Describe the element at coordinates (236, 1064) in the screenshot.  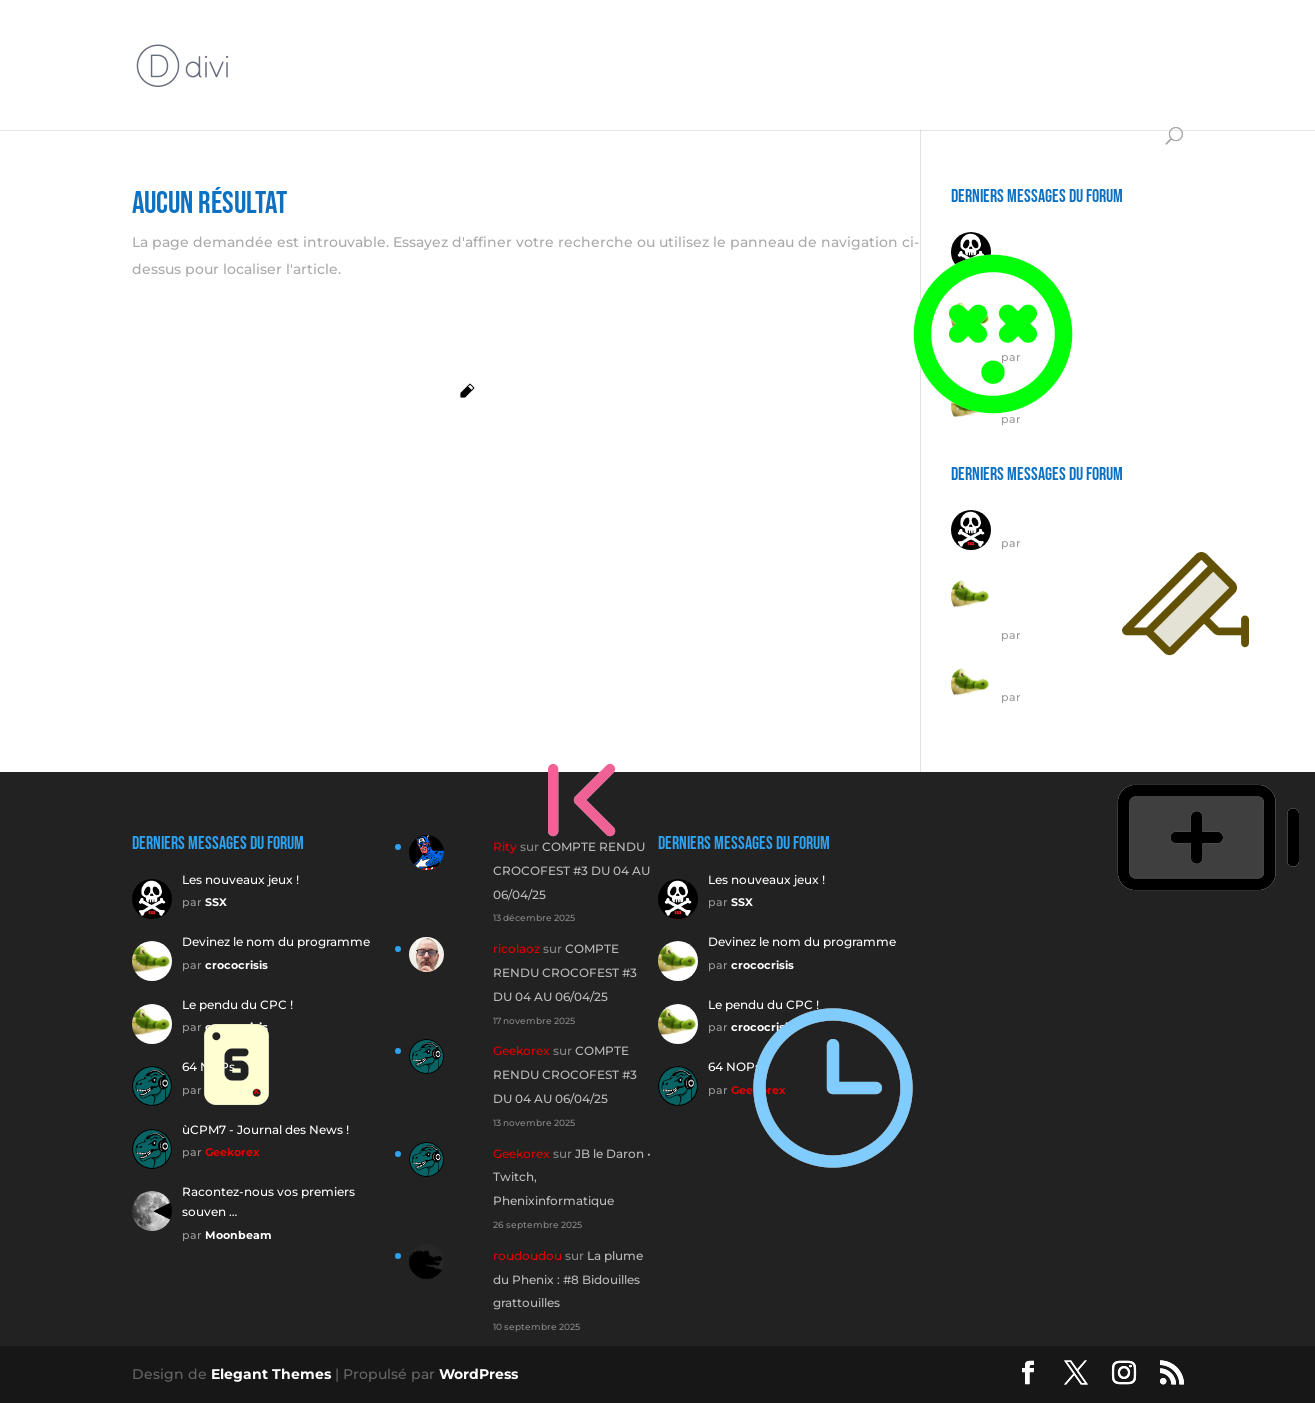
I see `a six of any suit in a card game` at that location.